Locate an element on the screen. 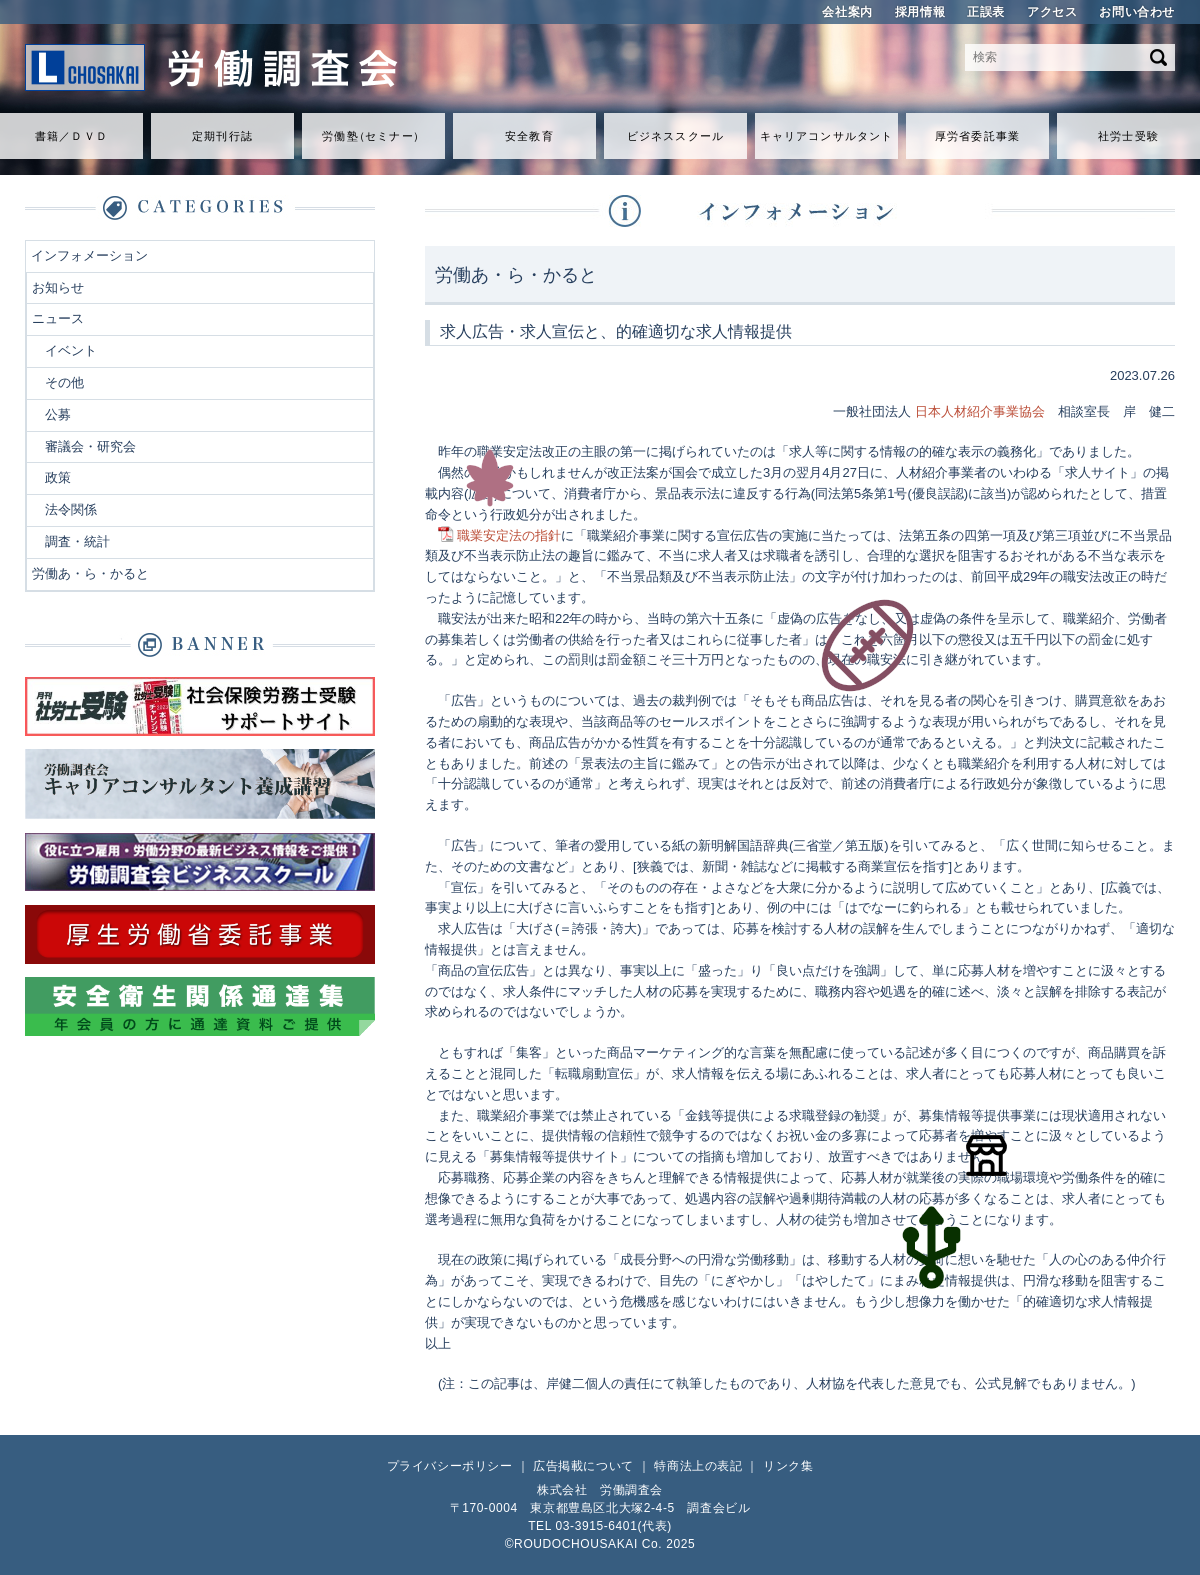 This screenshot has height=1575, width=1200. indicates cannabis-related content or products is located at coordinates (490, 478).